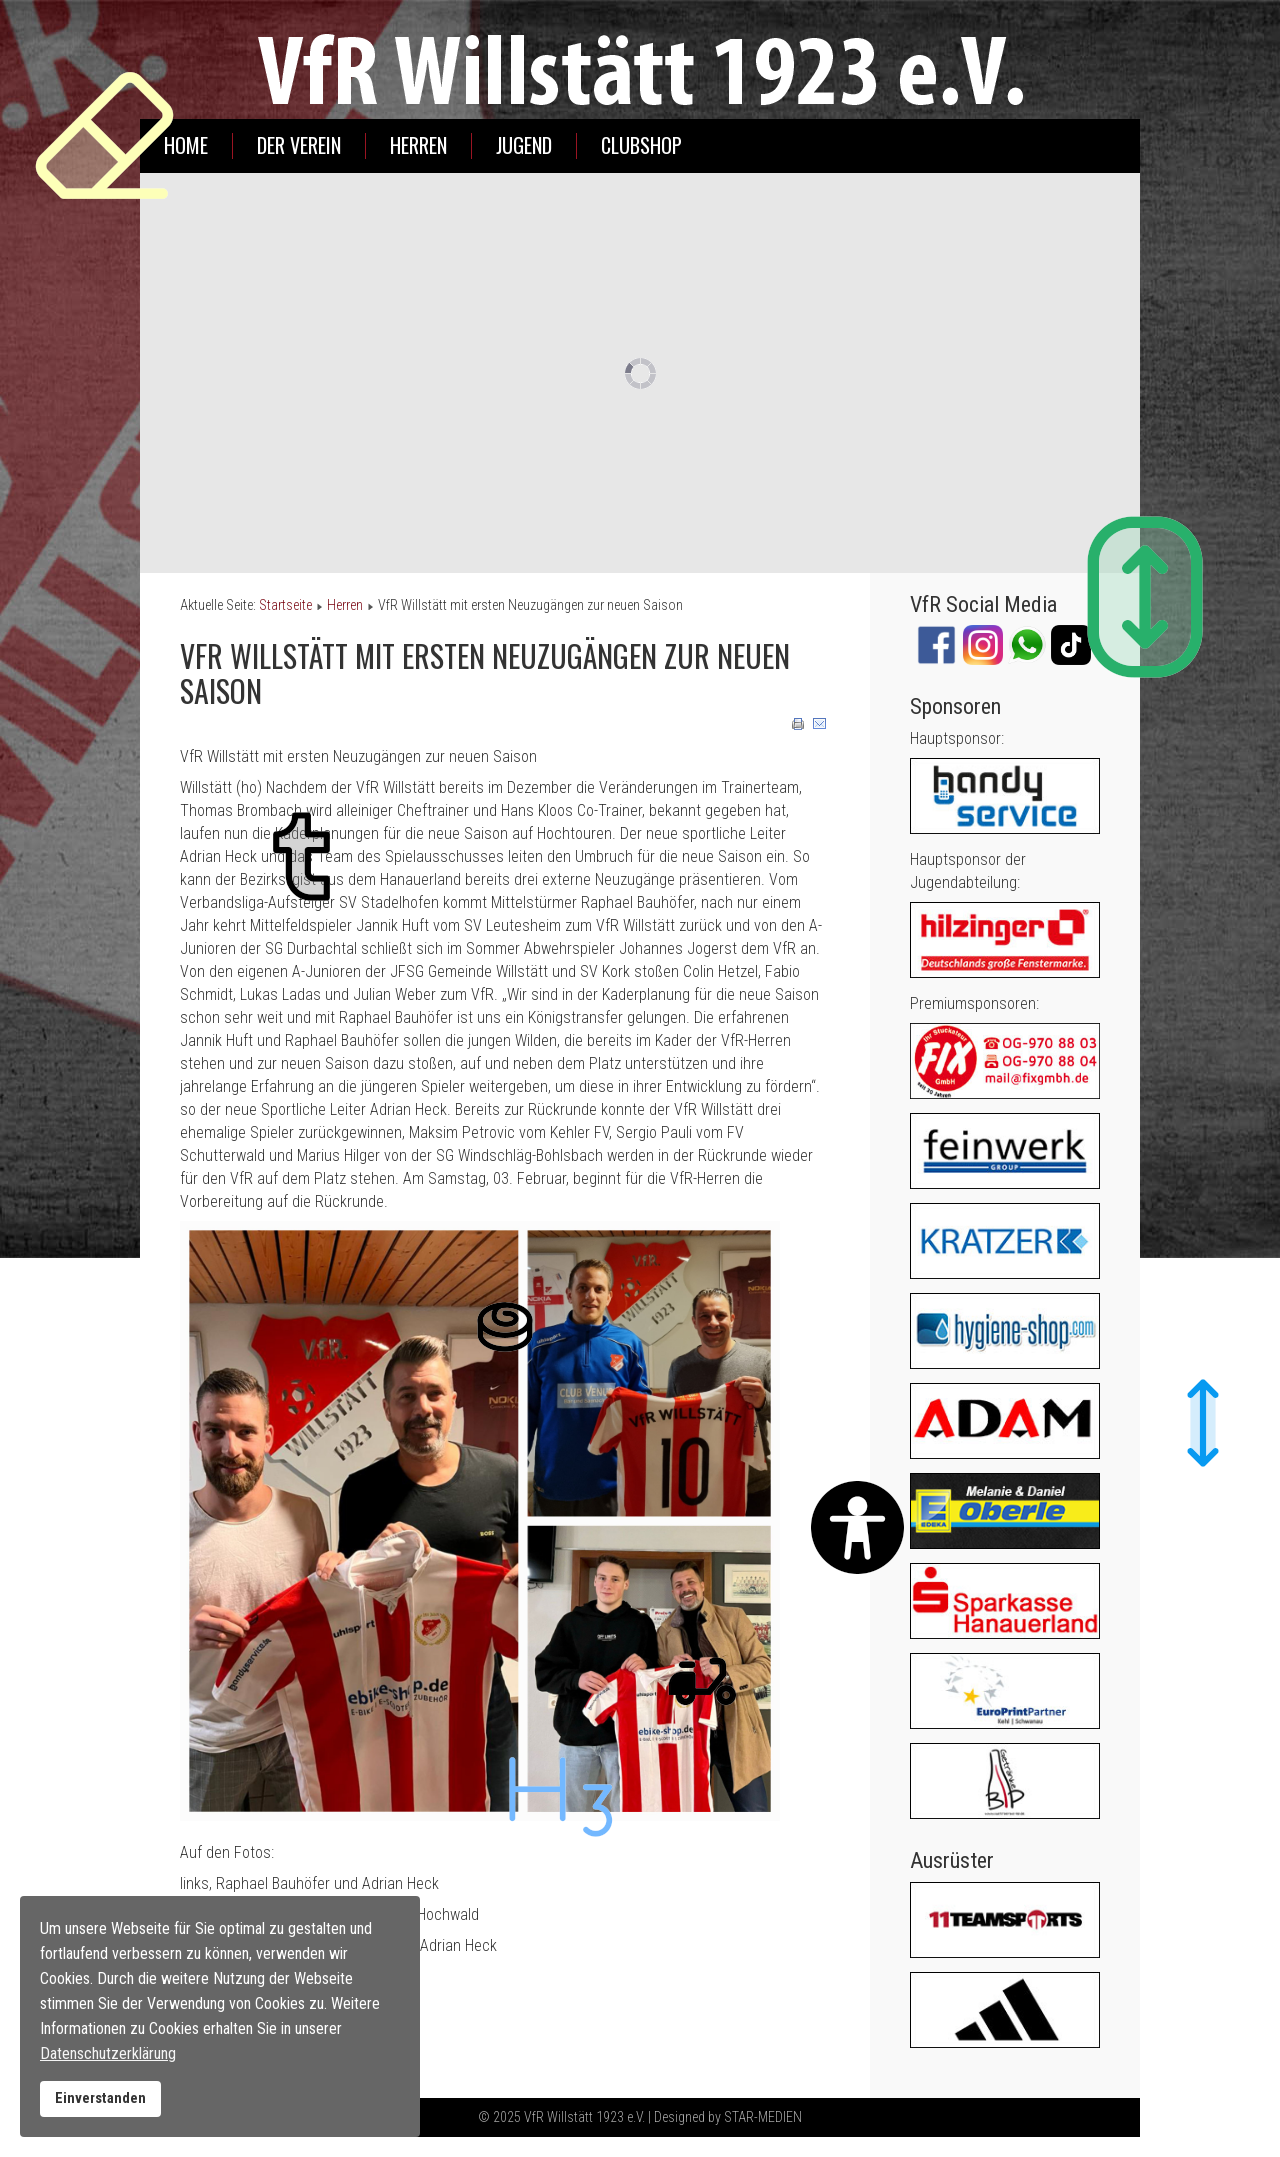  Describe the element at coordinates (505, 1327) in the screenshot. I see `browse bakery or dessert options` at that location.